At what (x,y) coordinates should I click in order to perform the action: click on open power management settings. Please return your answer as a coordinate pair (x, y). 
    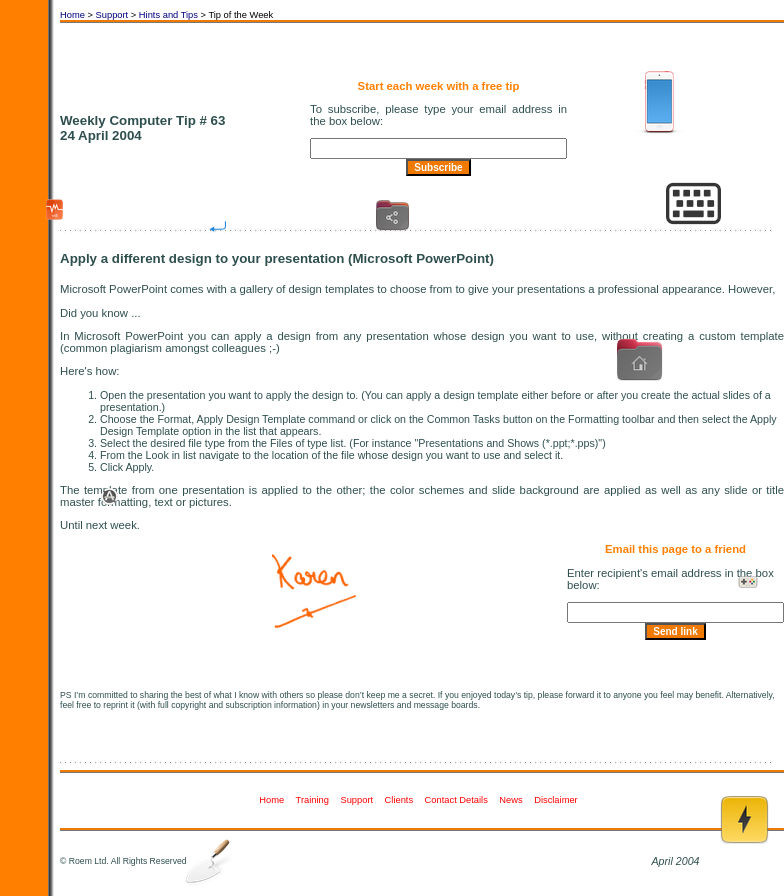
    Looking at the image, I should click on (744, 819).